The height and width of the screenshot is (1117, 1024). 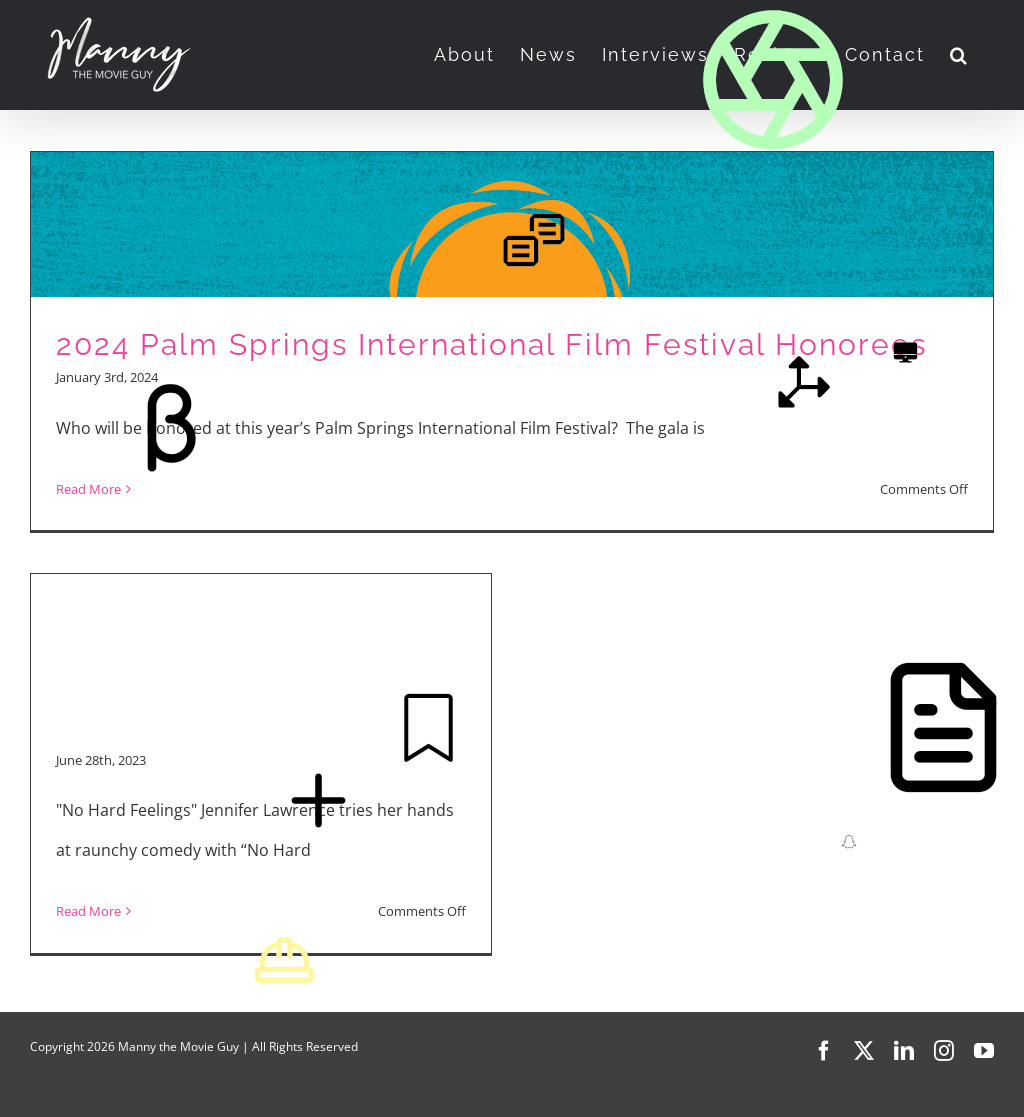 What do you see at coordinates (428, 726) in the screenshot?
I see `save item to bookmarks` at bounding box center [428, 726].